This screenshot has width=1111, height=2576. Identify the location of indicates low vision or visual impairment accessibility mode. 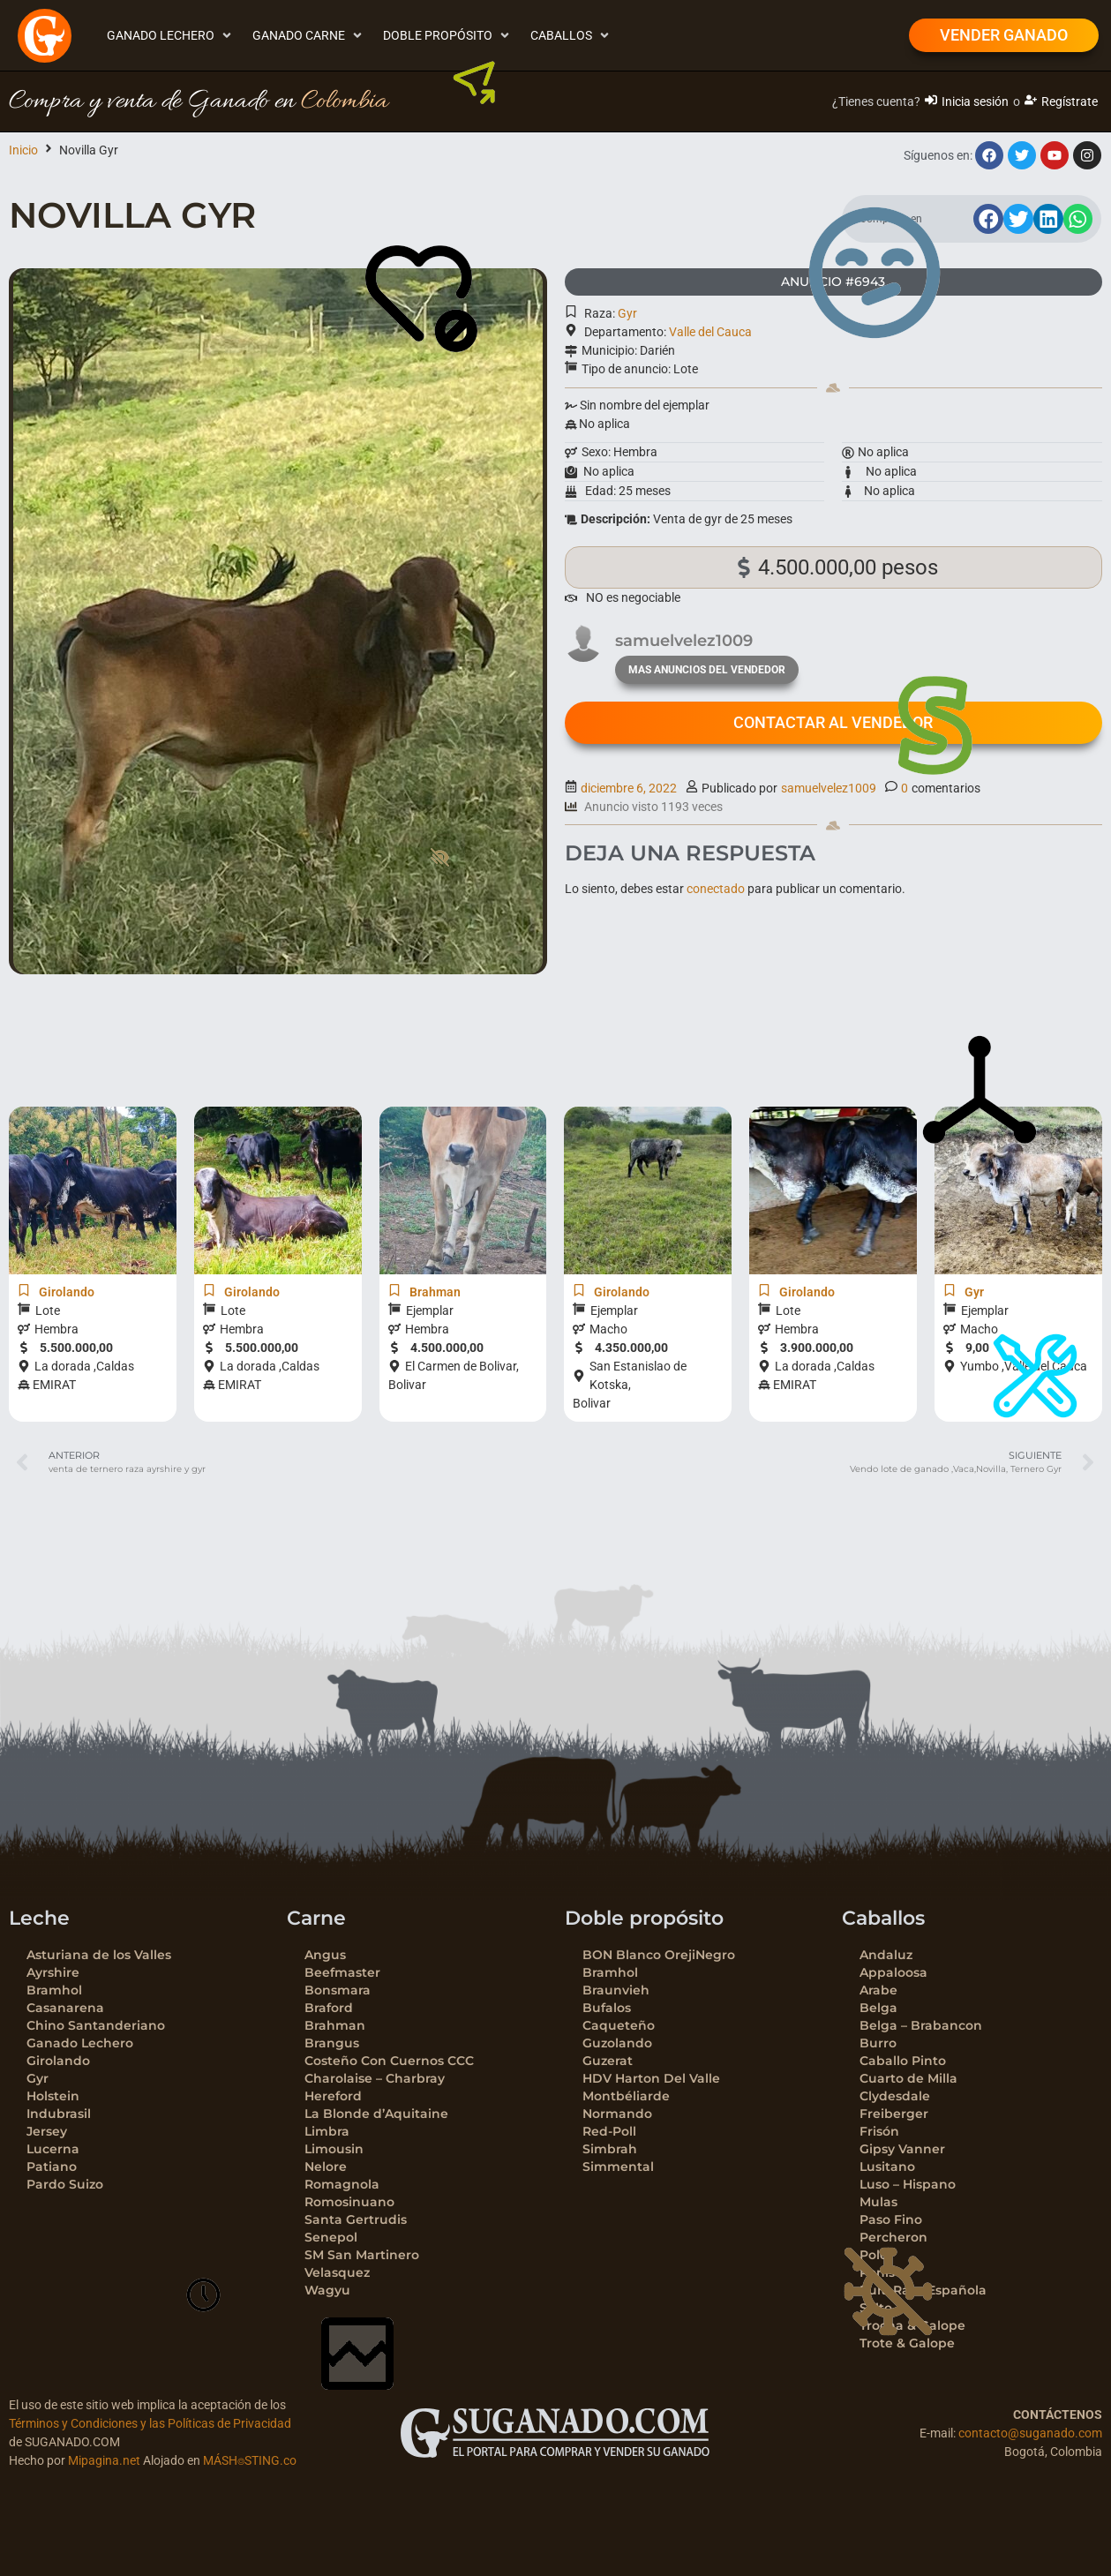
(439, 857).